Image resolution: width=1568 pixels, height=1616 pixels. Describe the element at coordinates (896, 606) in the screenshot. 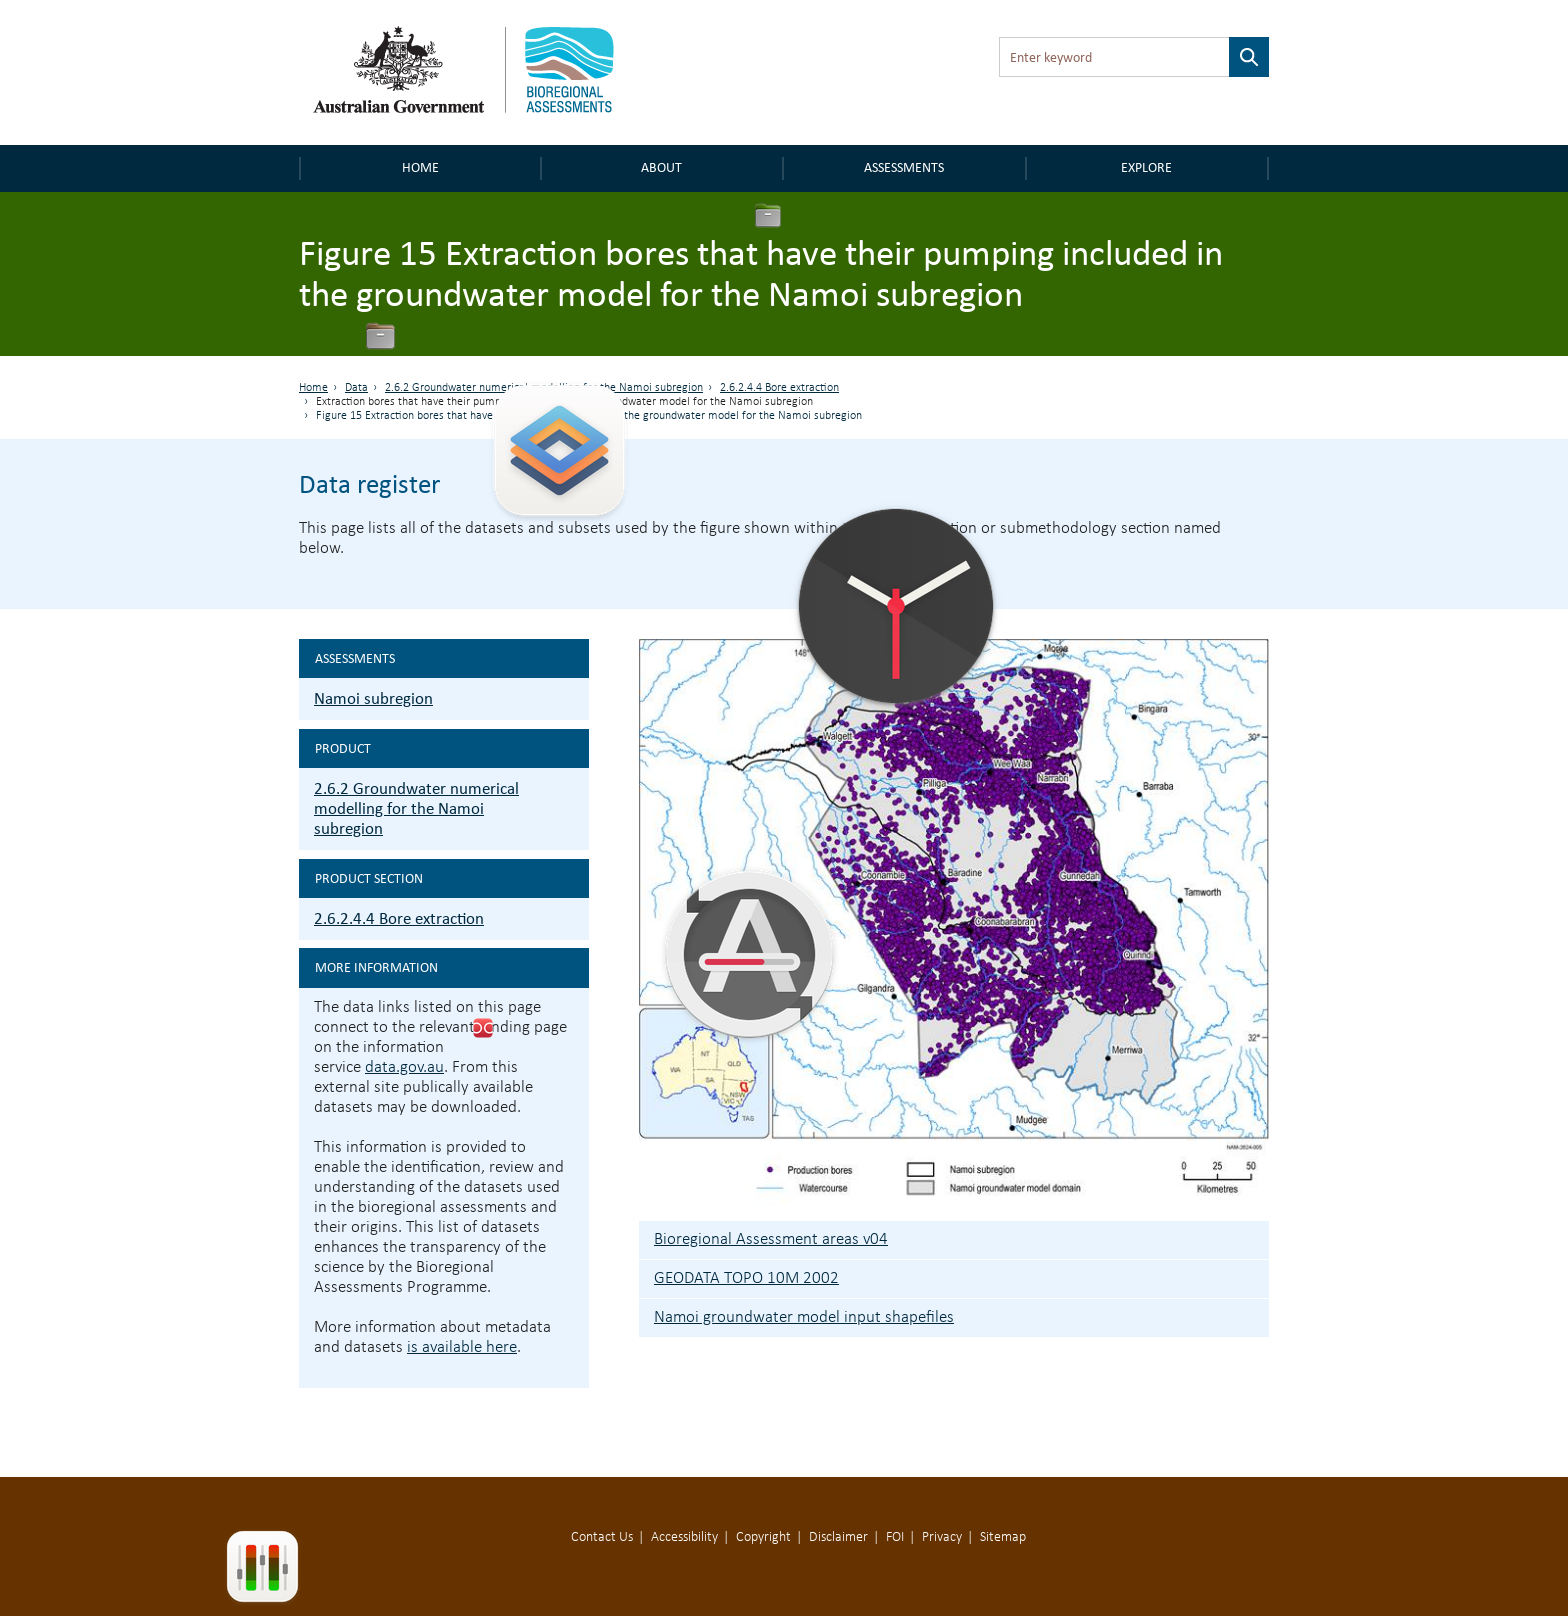

I see `indicates a time-sensitive or urgent notification` at that location.